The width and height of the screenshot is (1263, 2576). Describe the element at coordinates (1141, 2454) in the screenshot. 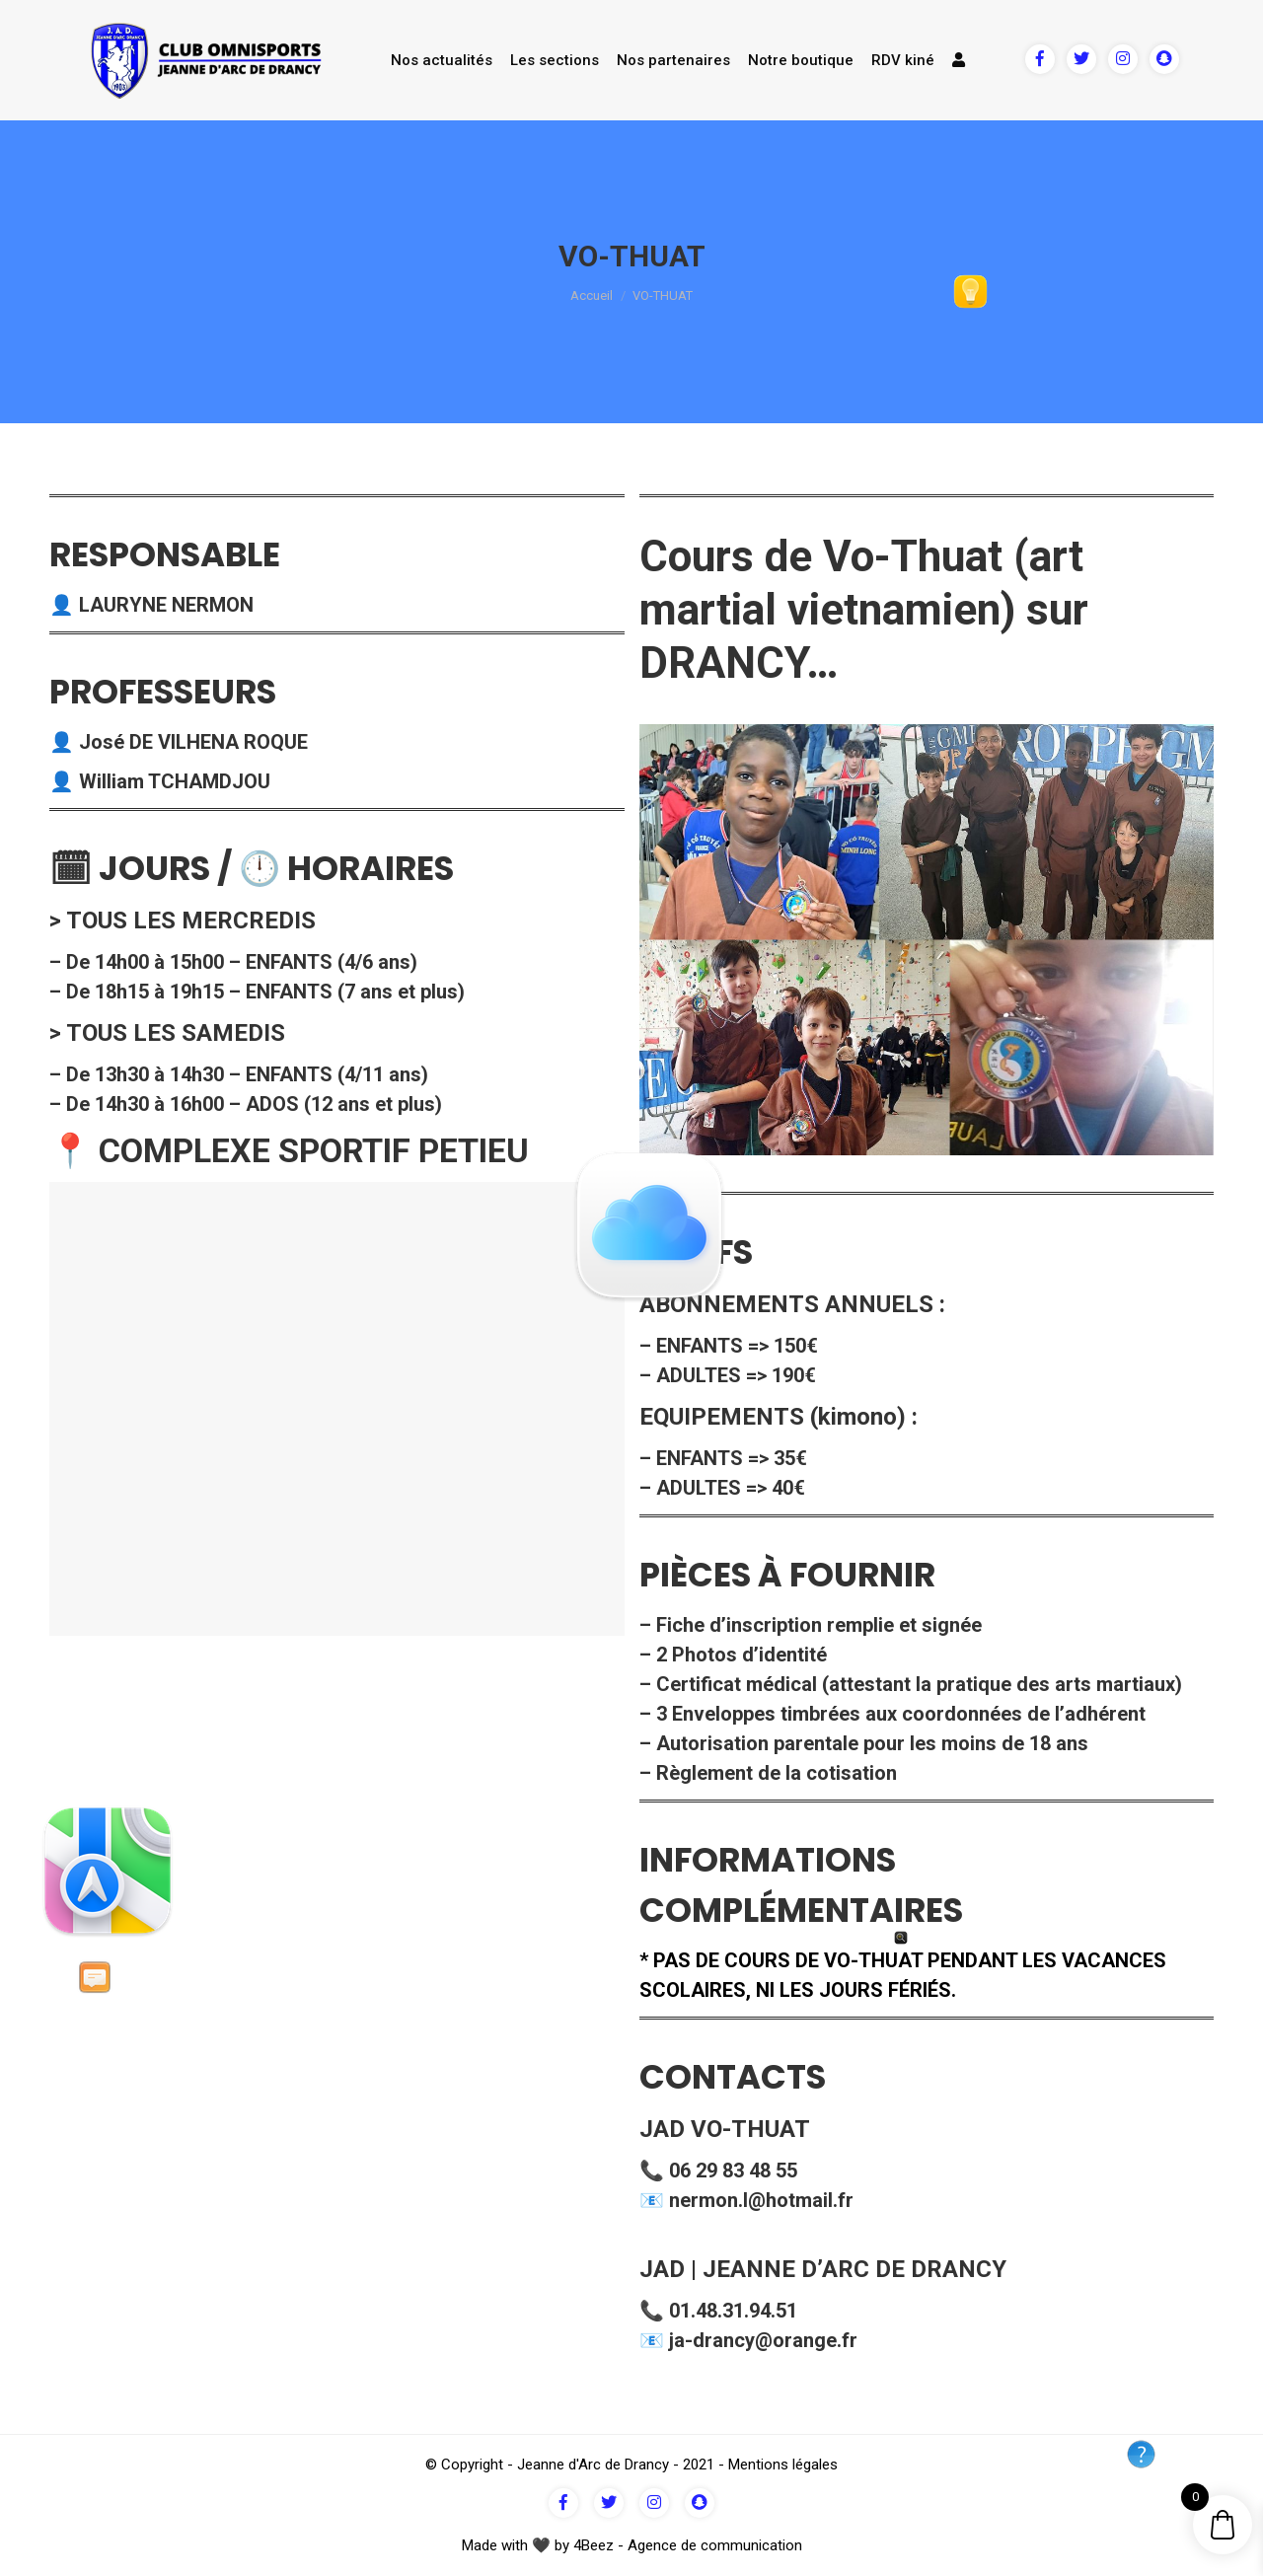

I see `open the help center or documentation` at that location.